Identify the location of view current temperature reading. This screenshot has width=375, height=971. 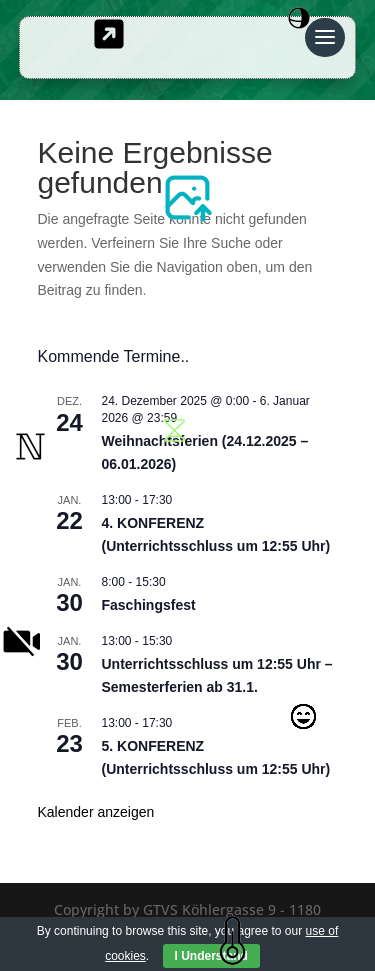
(232, 940).